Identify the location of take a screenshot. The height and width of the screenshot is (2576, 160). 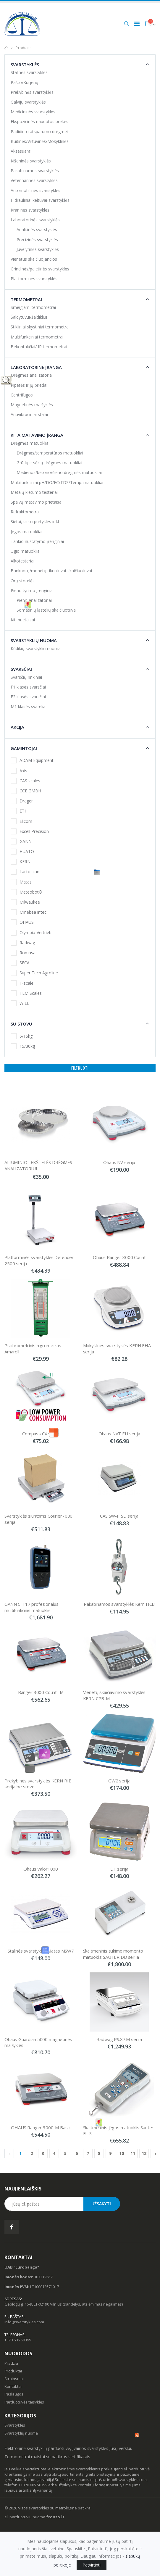
(45, 1950).